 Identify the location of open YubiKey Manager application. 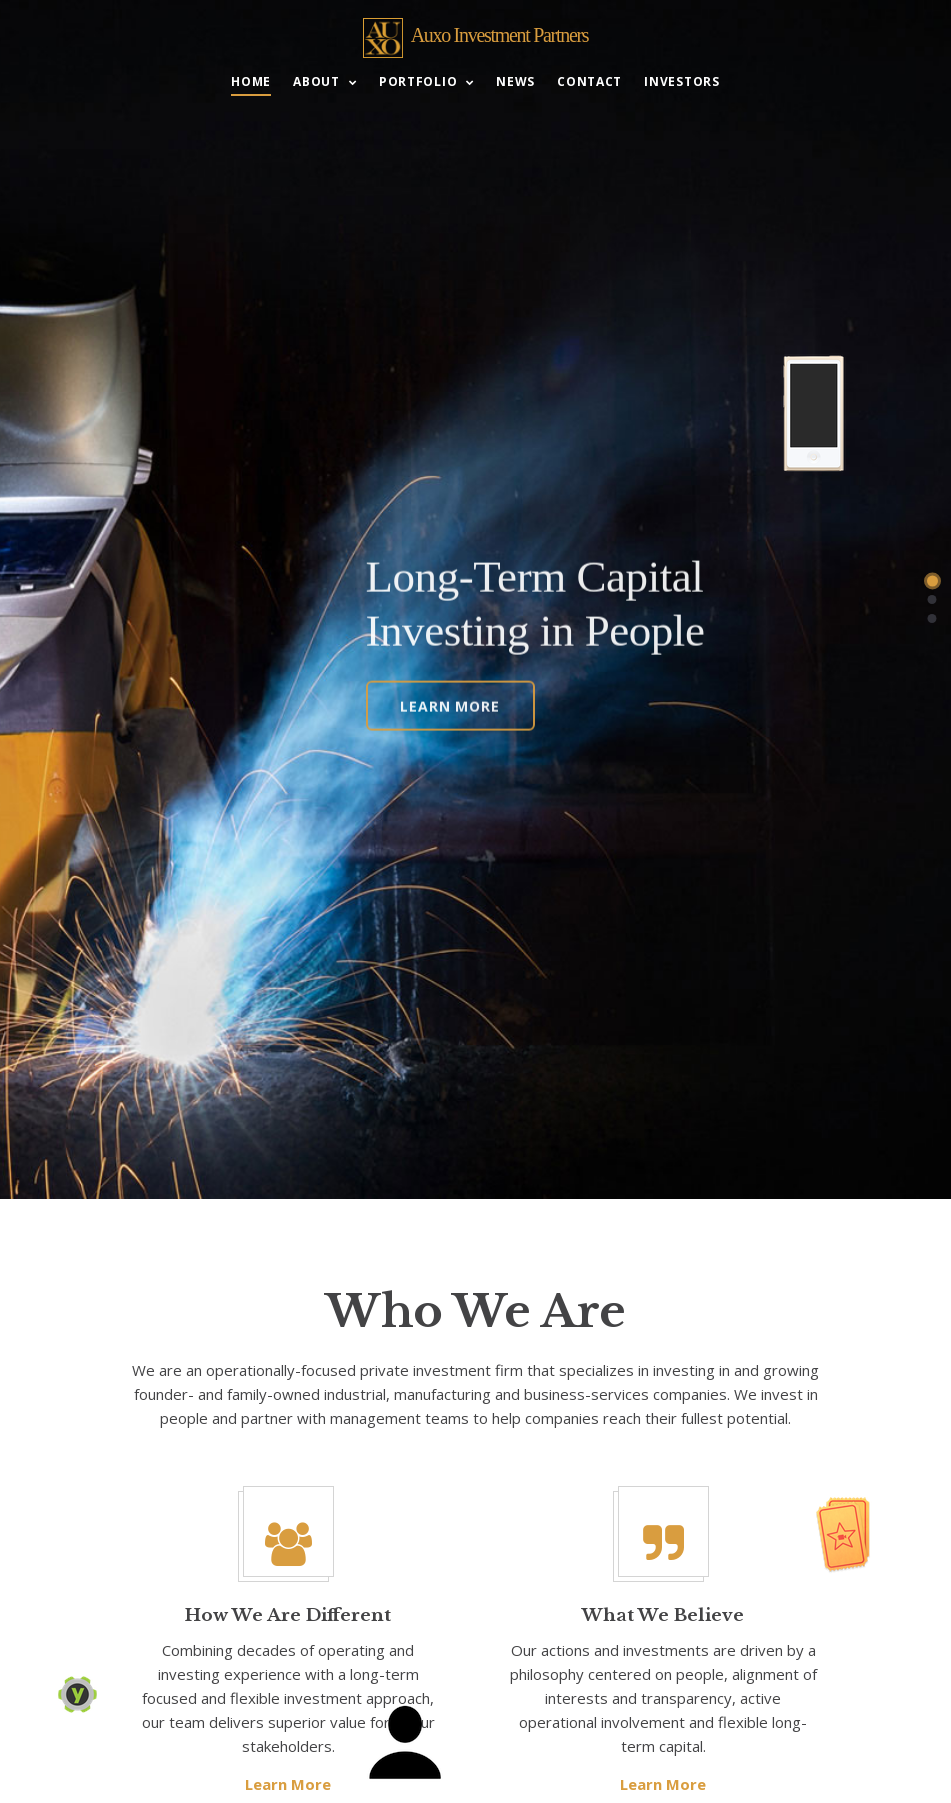
(77, 1694).